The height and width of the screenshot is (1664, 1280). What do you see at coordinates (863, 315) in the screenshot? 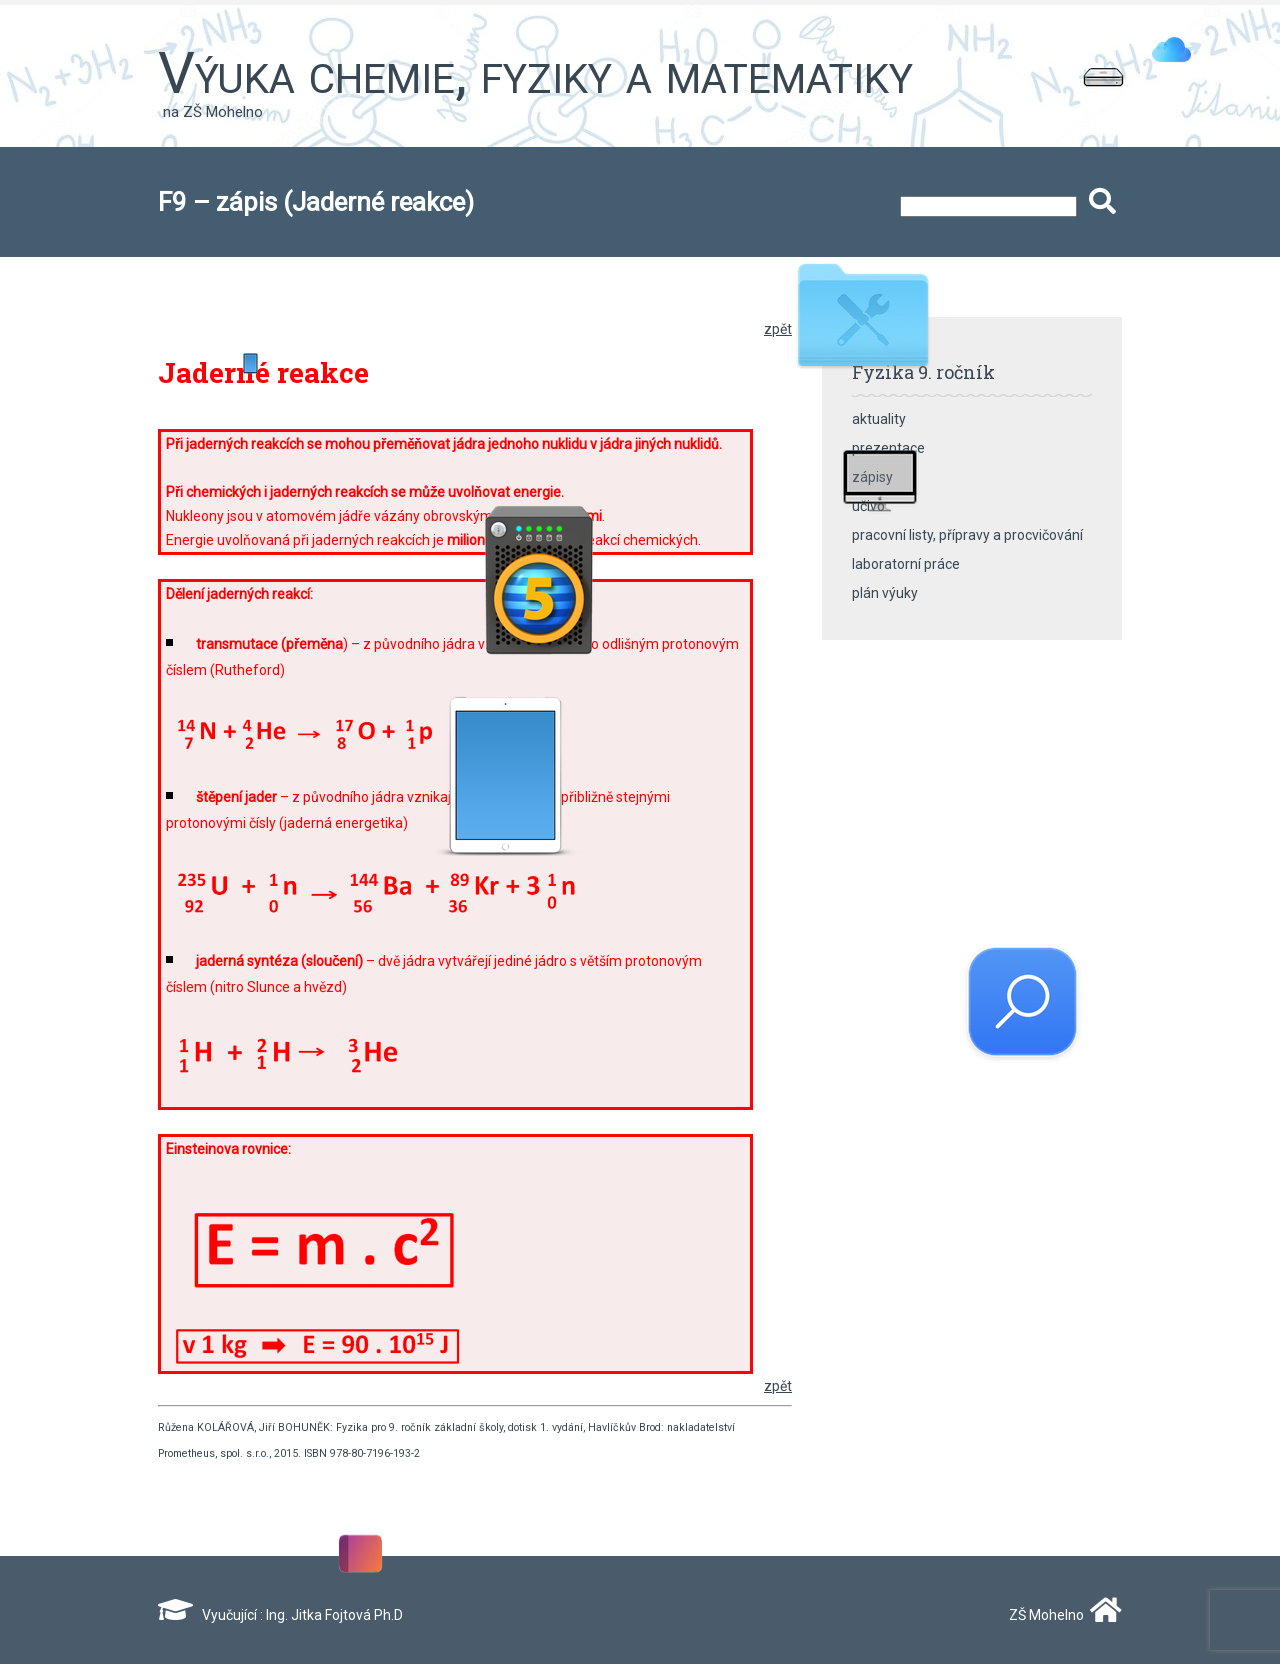
I see `open the utilities folder` at bounding box center [863, 315].